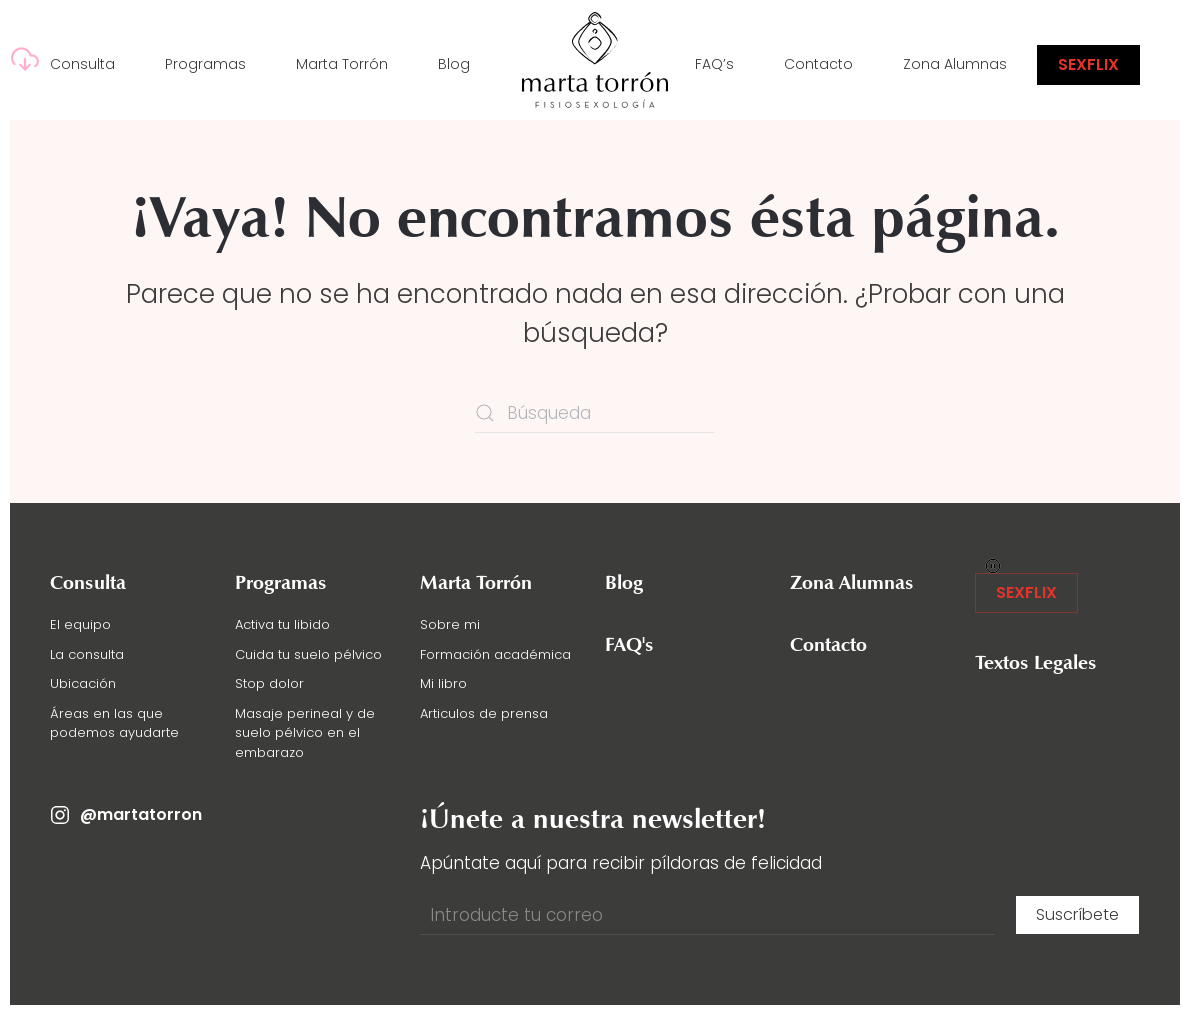 The height and width of the screenshot is (1015, 1190). What do you see at coordinates (993, 566) in the screenshot?
I see `pause media playback` at bounding box center [993, 566].